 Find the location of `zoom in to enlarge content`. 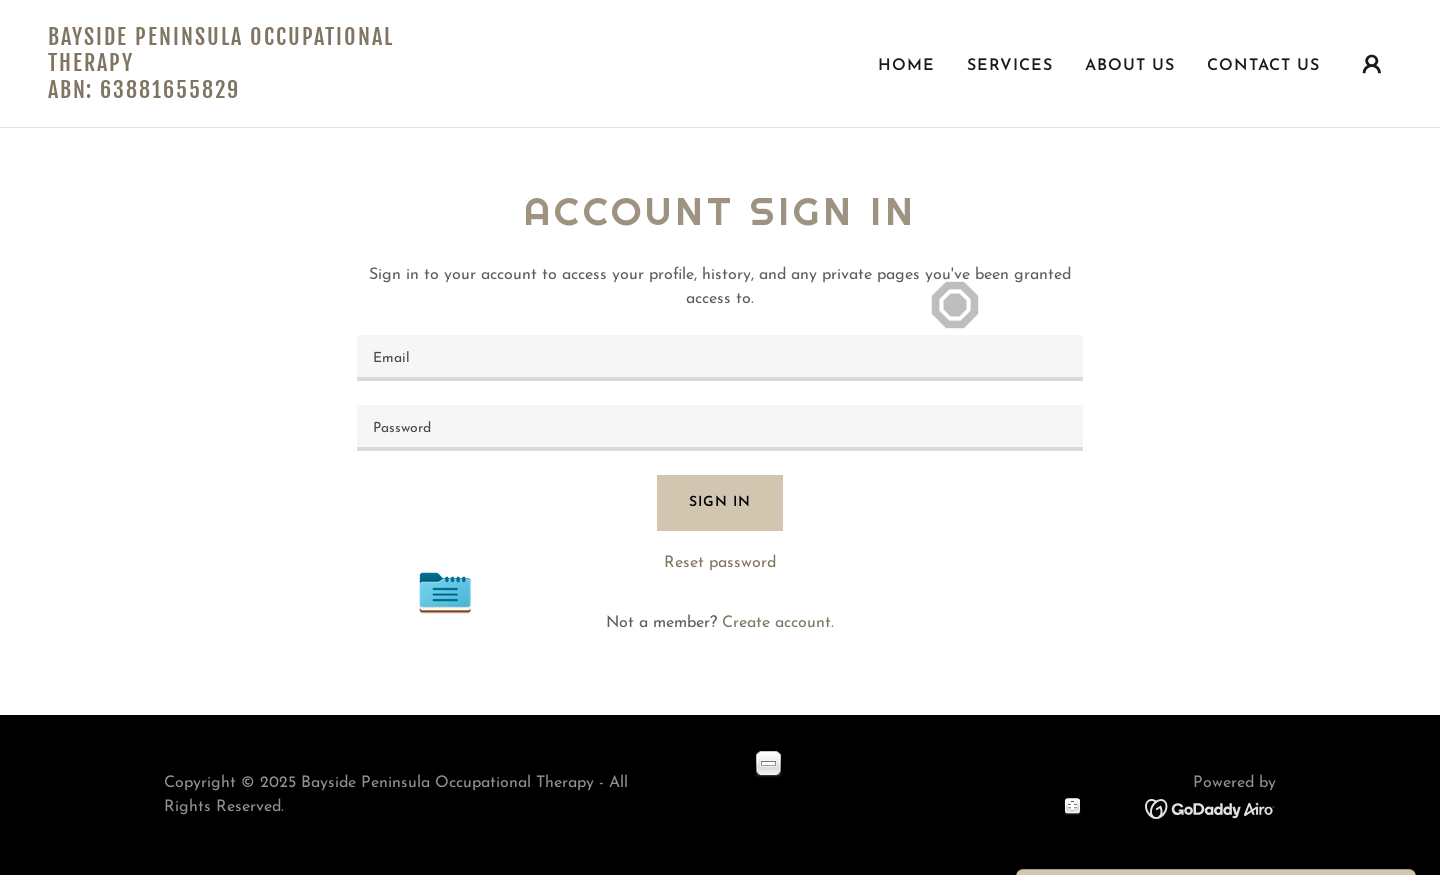

zoom in to enlarge content is located at coordinates (1072, 805).